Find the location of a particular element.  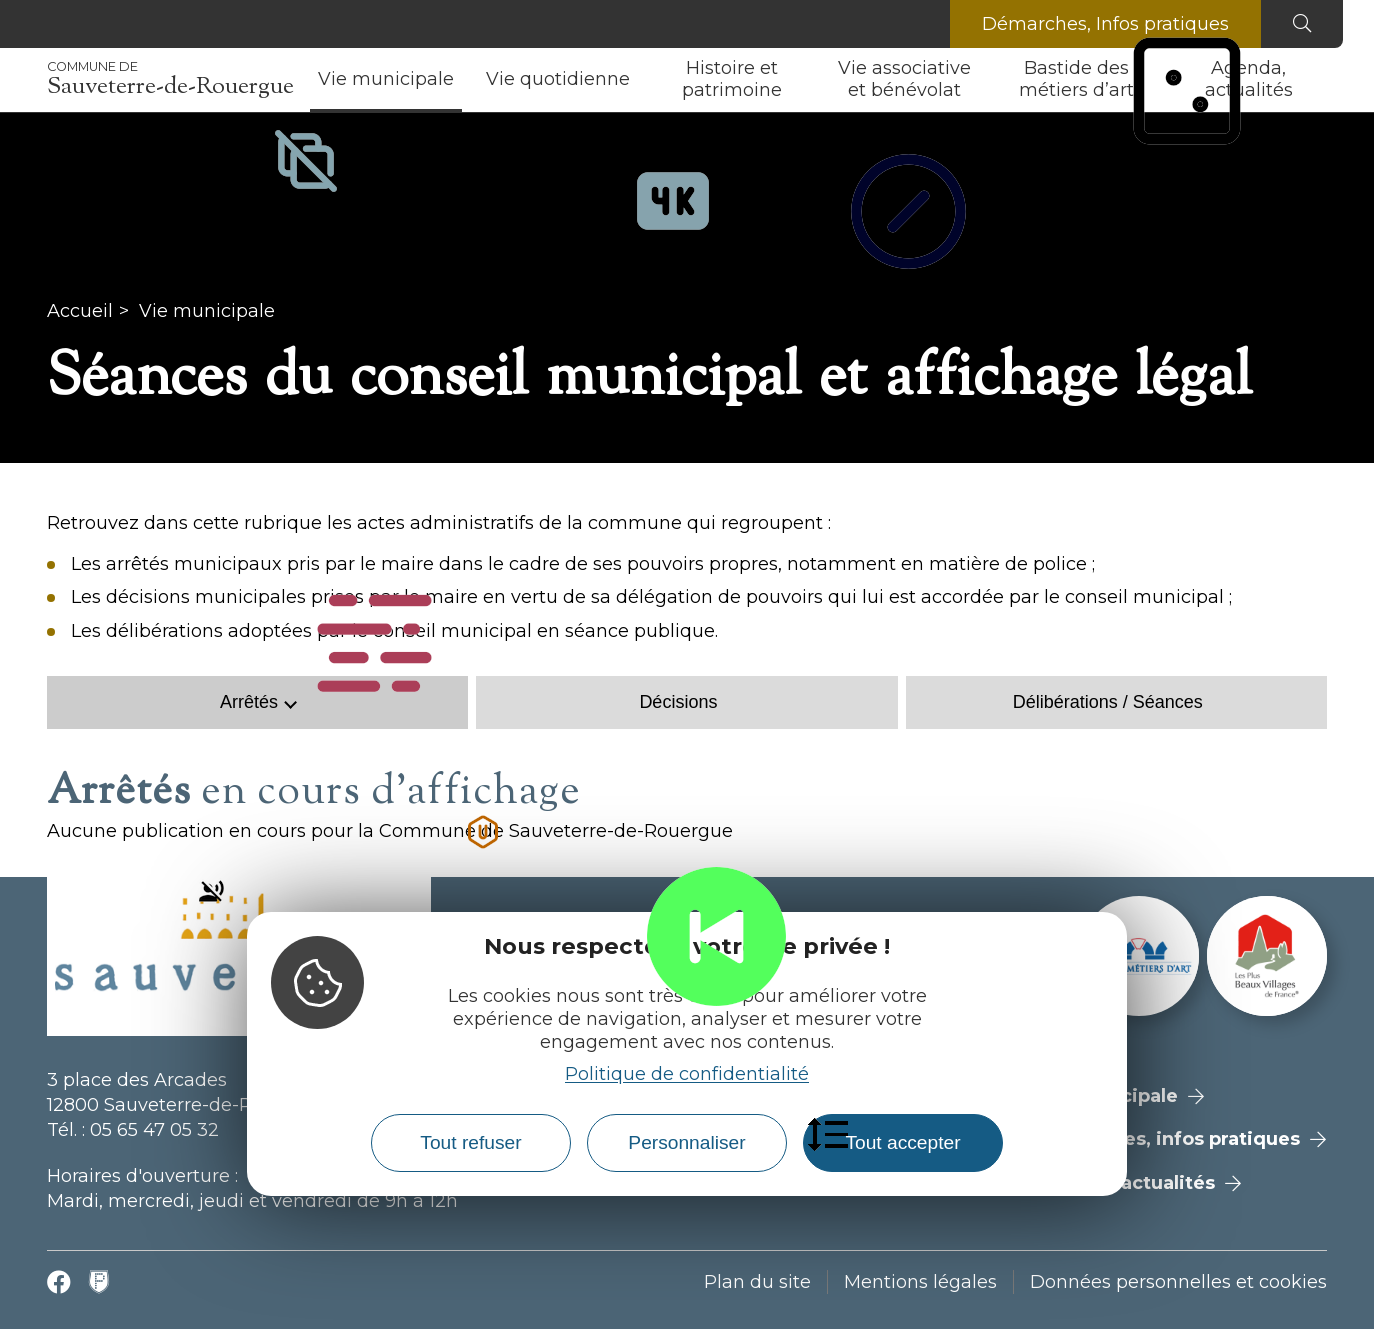

mute voiceover or text-to-speech is located at coordinates (211, 891).